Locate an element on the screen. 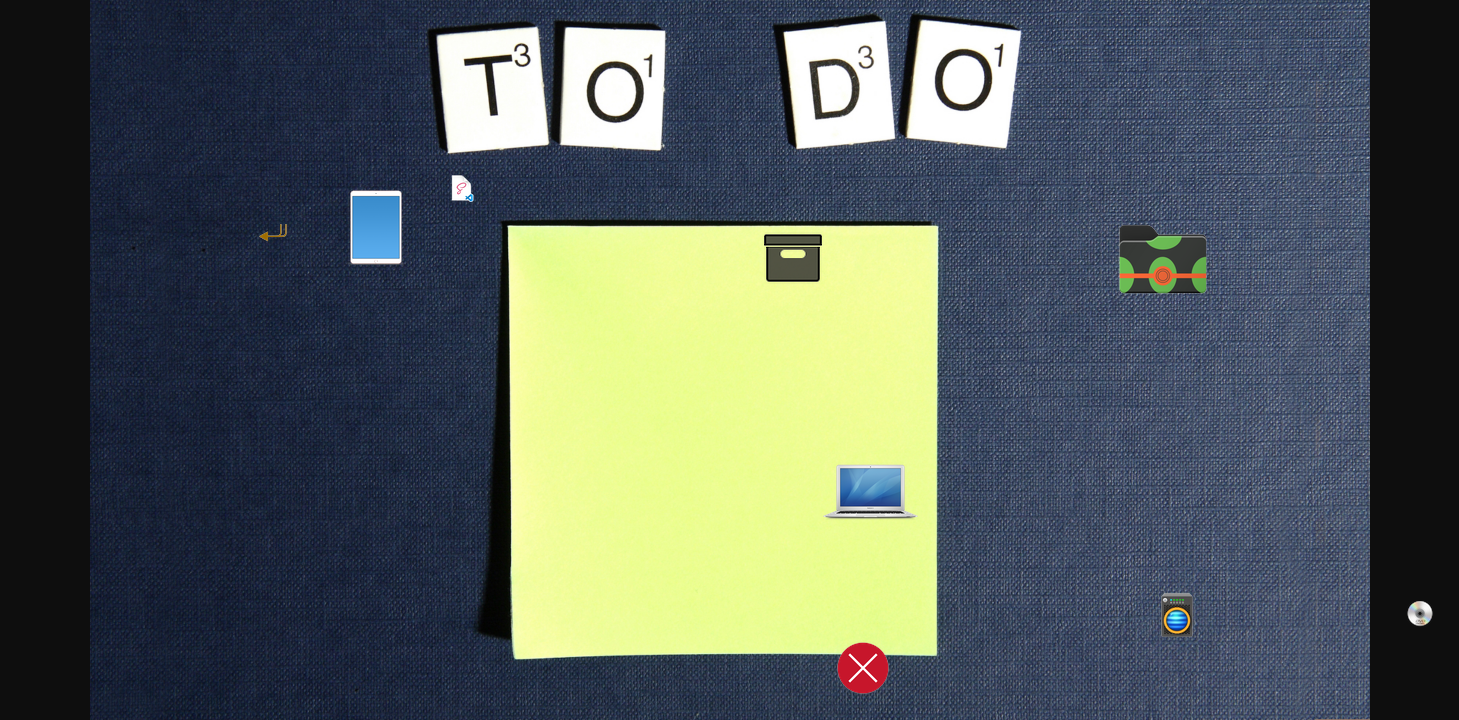  open folder containing pokémon dusk ball themed content is located at coordinates (1162, 261).